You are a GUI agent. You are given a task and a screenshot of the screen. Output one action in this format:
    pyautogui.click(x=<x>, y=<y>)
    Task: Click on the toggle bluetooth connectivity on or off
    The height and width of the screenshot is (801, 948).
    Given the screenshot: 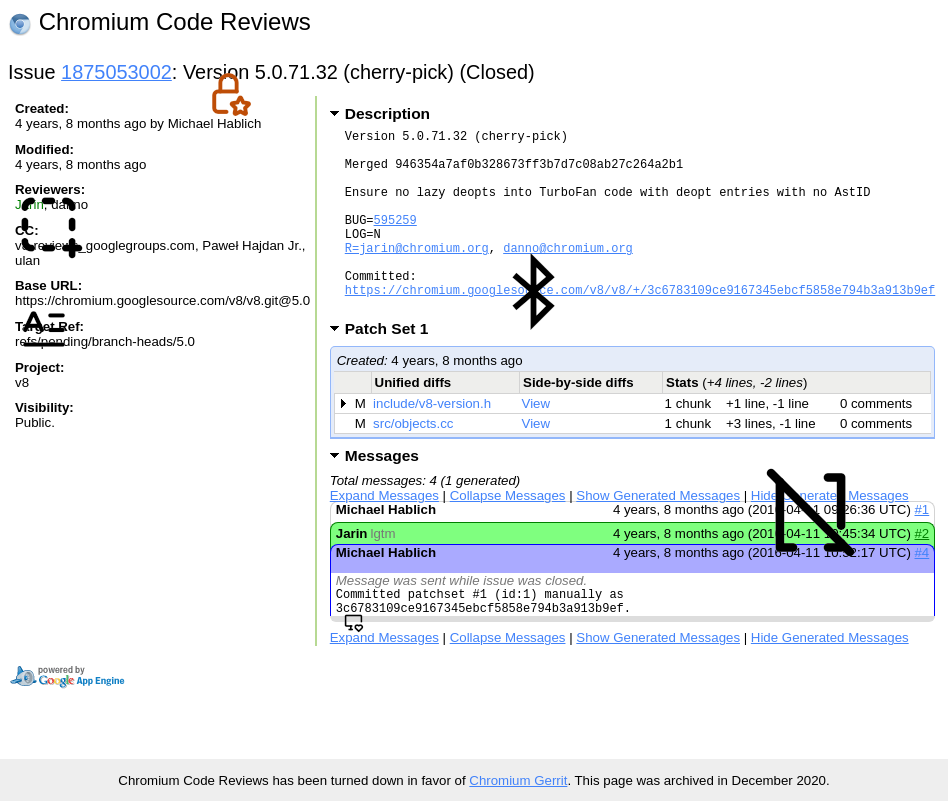 What is the action you would take?
    pyautogui.click(x=533, y=291)
    